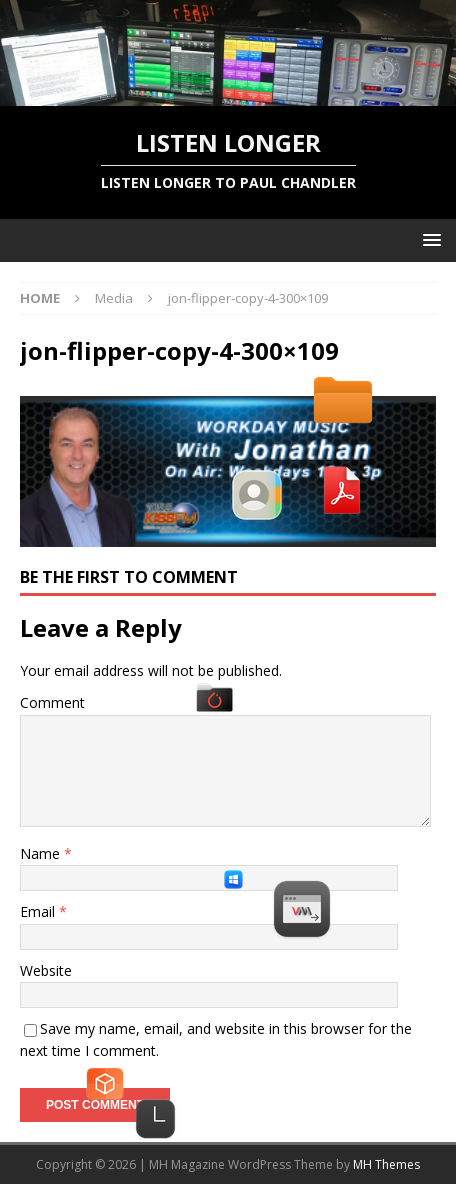 The image size is (456, 1184). What do you see at coordinates (302, 909) in the screenshot?
I see `access virtual machine migration settings` at bounding box center [302, 909].